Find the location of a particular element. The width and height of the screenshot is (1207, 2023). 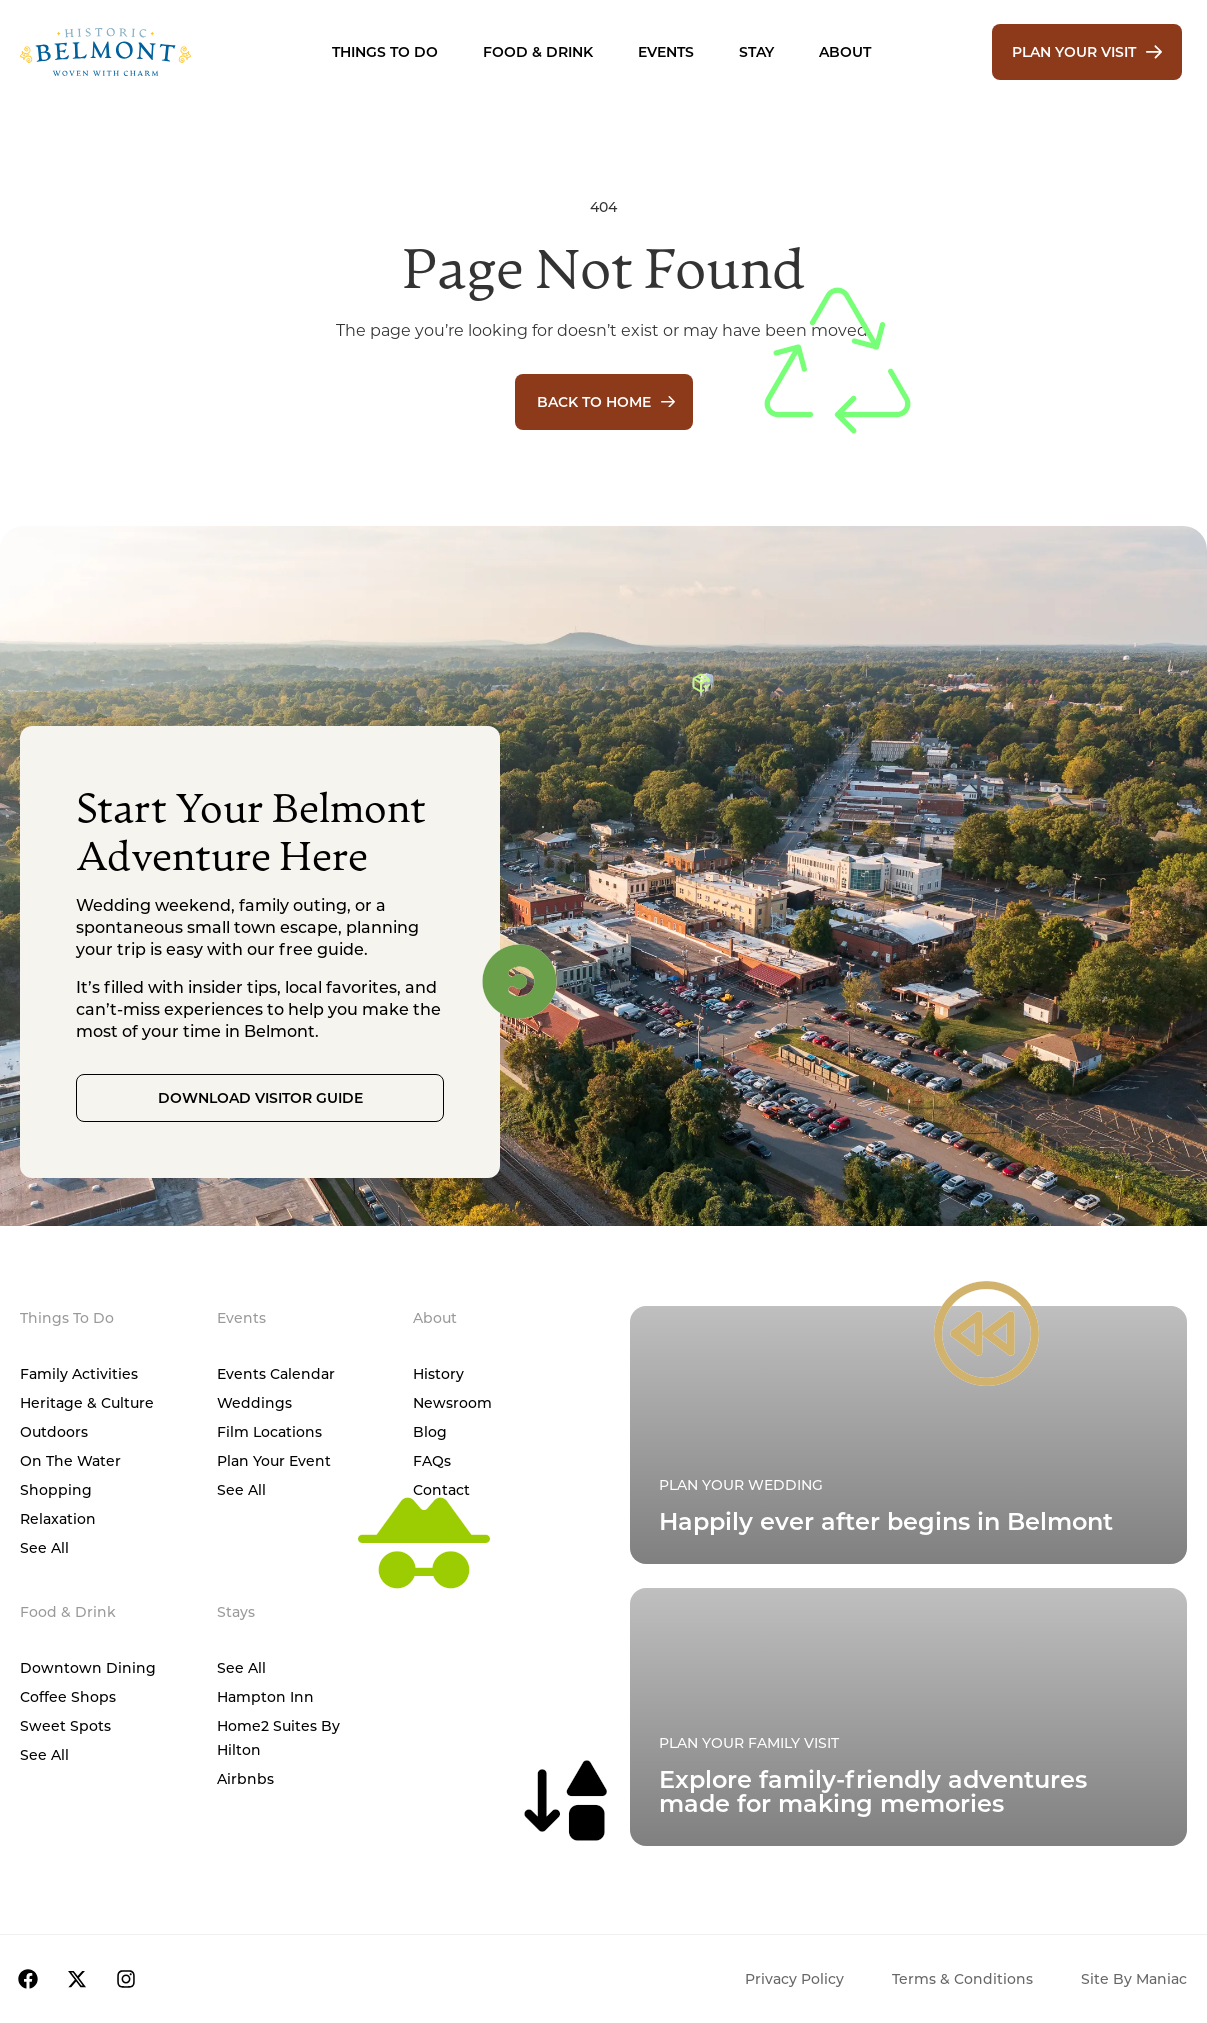

indicates copyleft or open-source licensing is located at coordinates (519, 981).